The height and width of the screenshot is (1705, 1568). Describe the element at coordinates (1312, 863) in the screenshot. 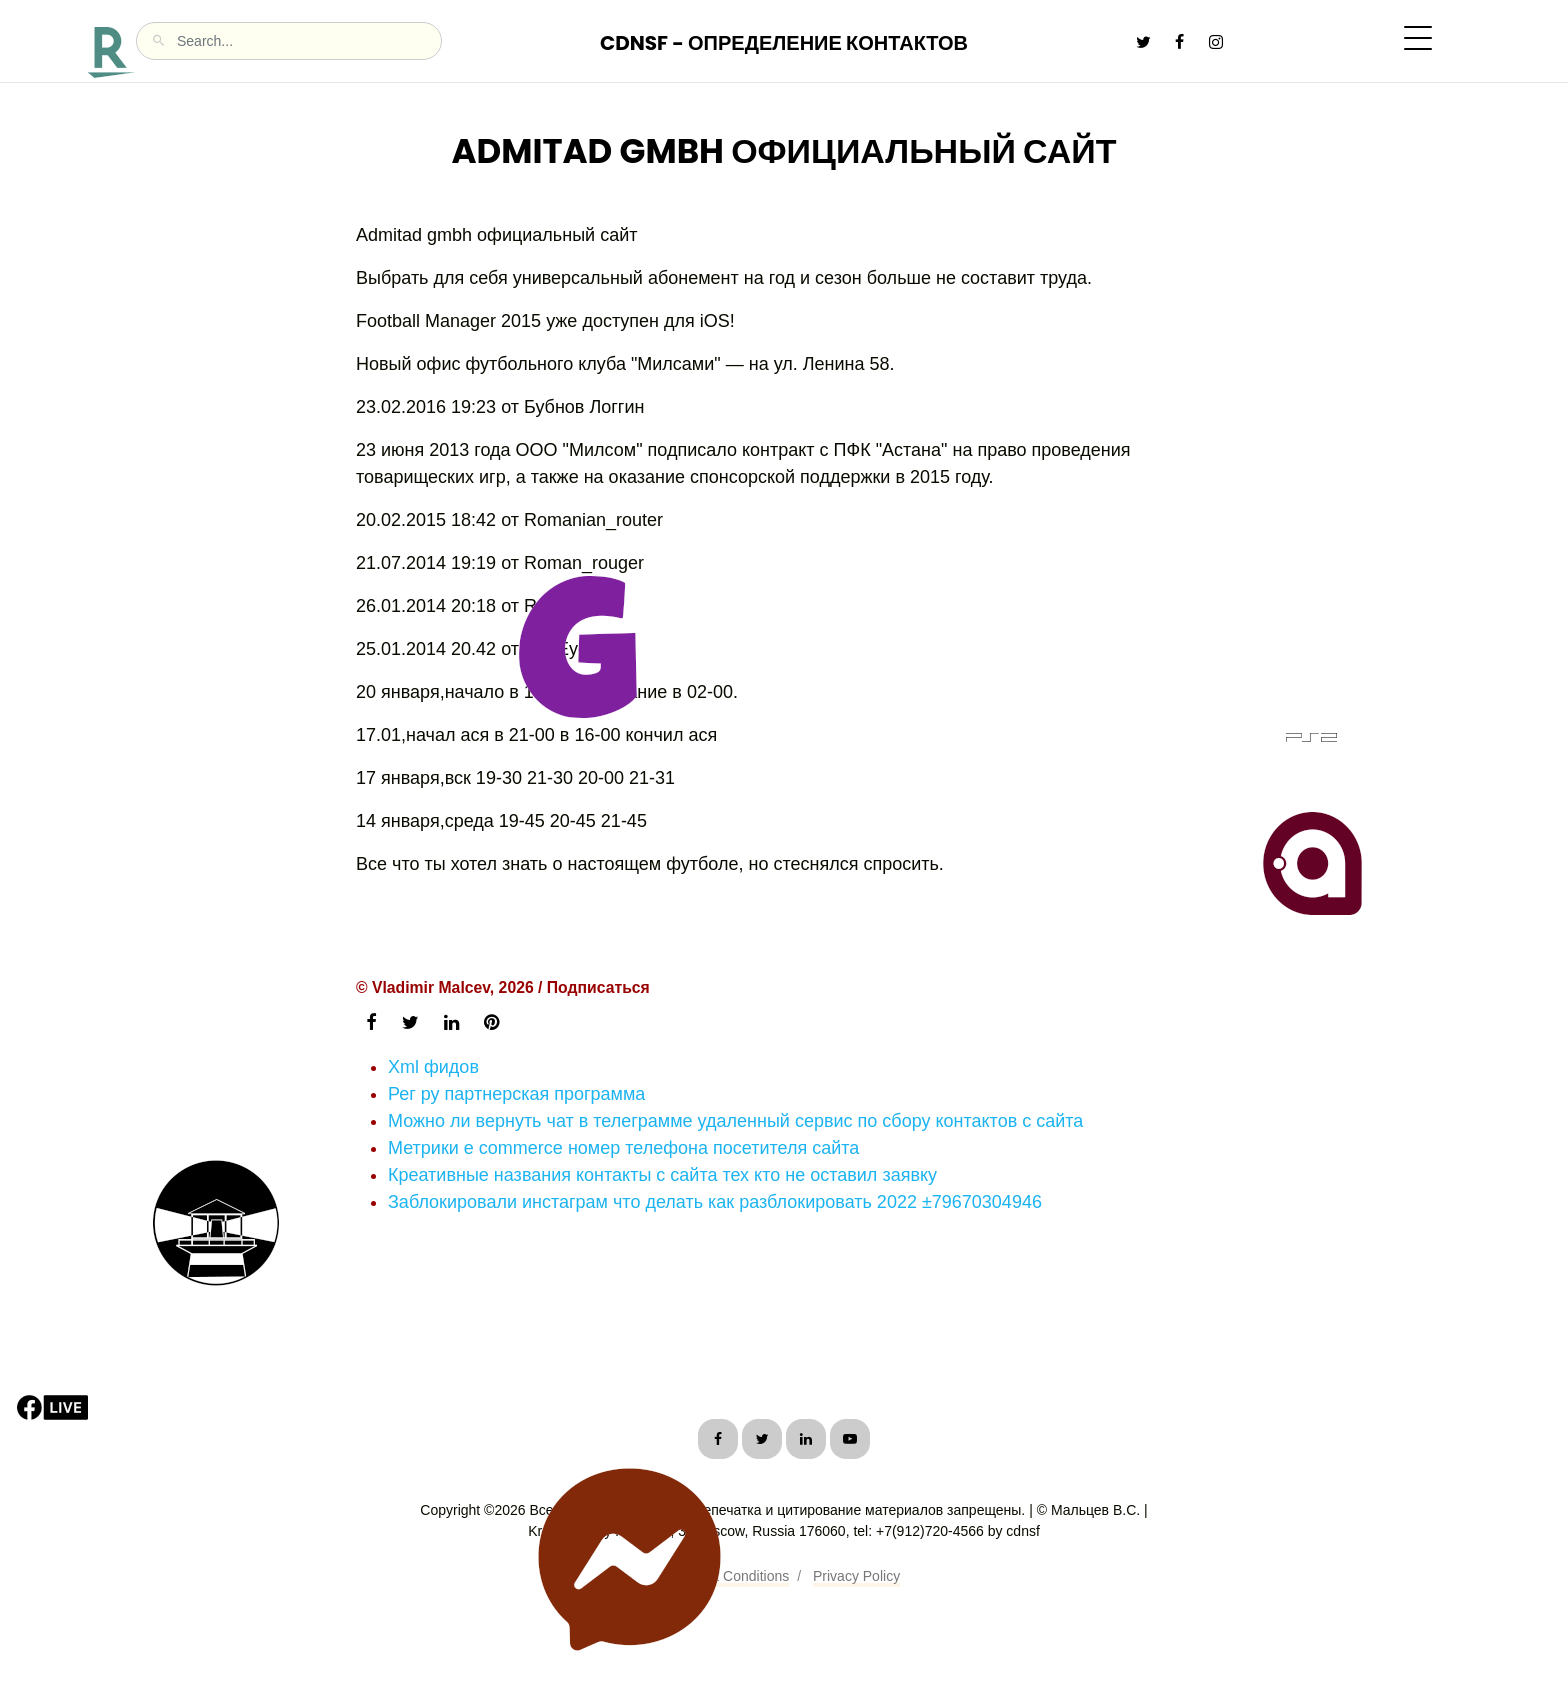

I see `Avalonia UI framework logo` at that location.